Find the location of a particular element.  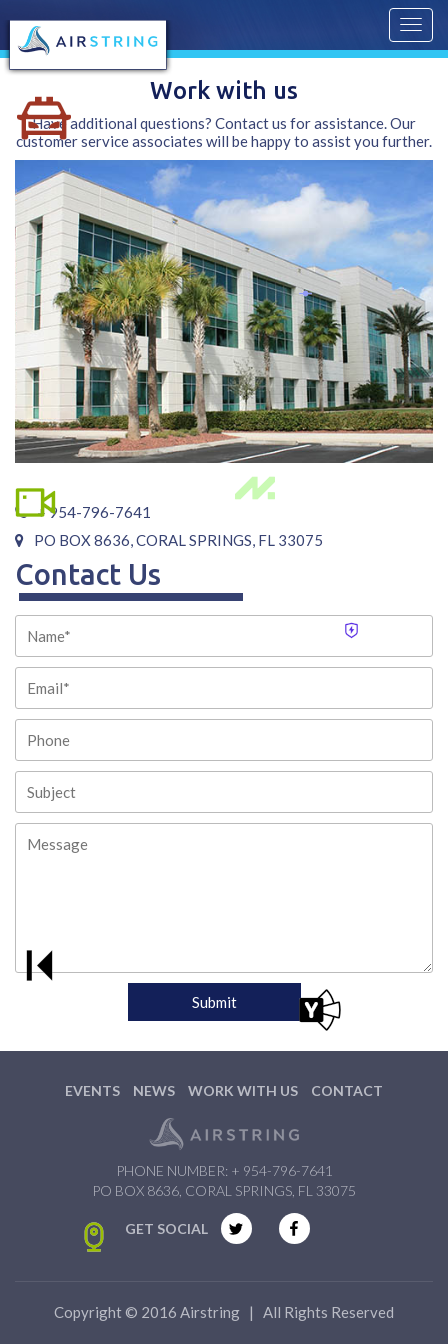

meizu brand logo is located at coordinates (255, 488).